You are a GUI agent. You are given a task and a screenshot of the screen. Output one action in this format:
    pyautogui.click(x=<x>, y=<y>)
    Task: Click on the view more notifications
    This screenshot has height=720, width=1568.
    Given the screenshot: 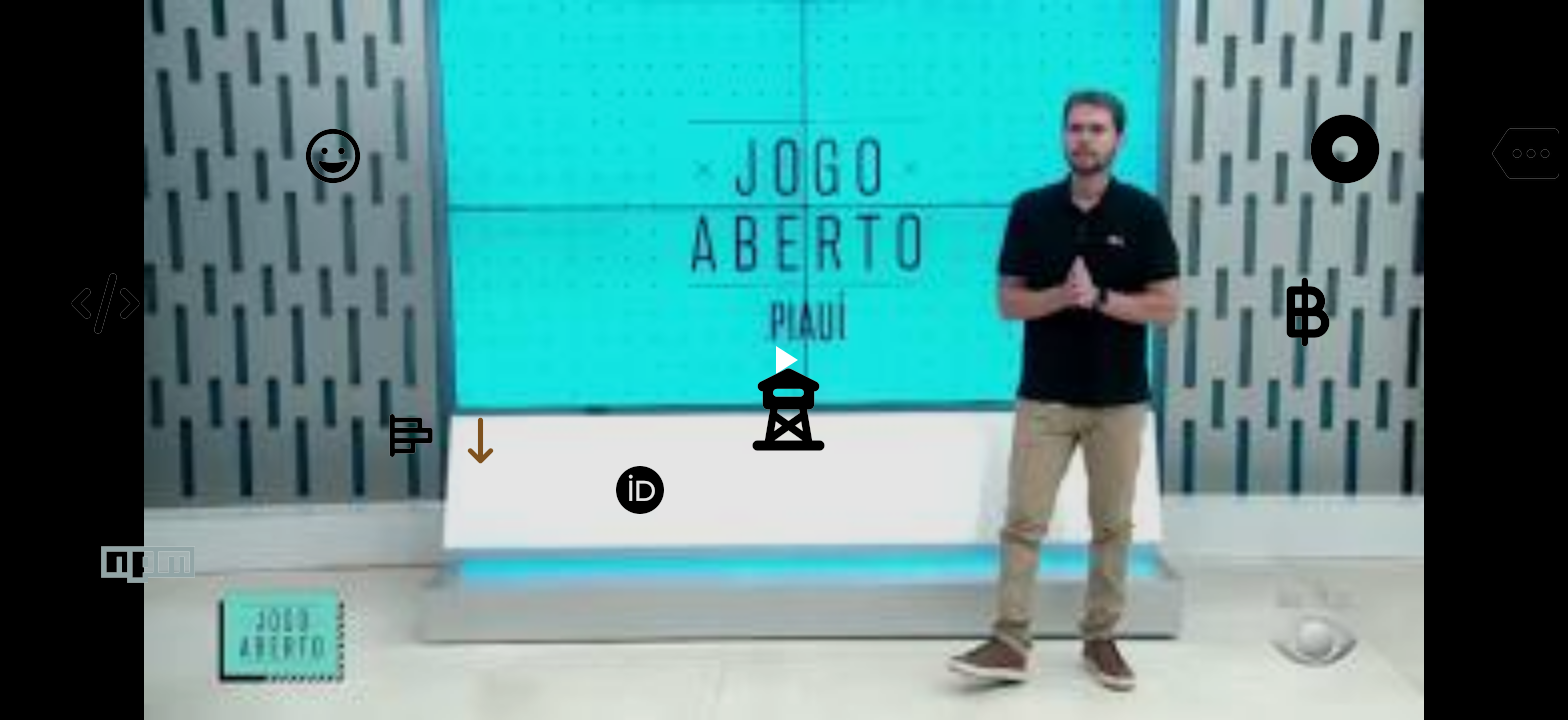 What is the action you would take?
    pyautogui.click(x=1525, y=153)
    